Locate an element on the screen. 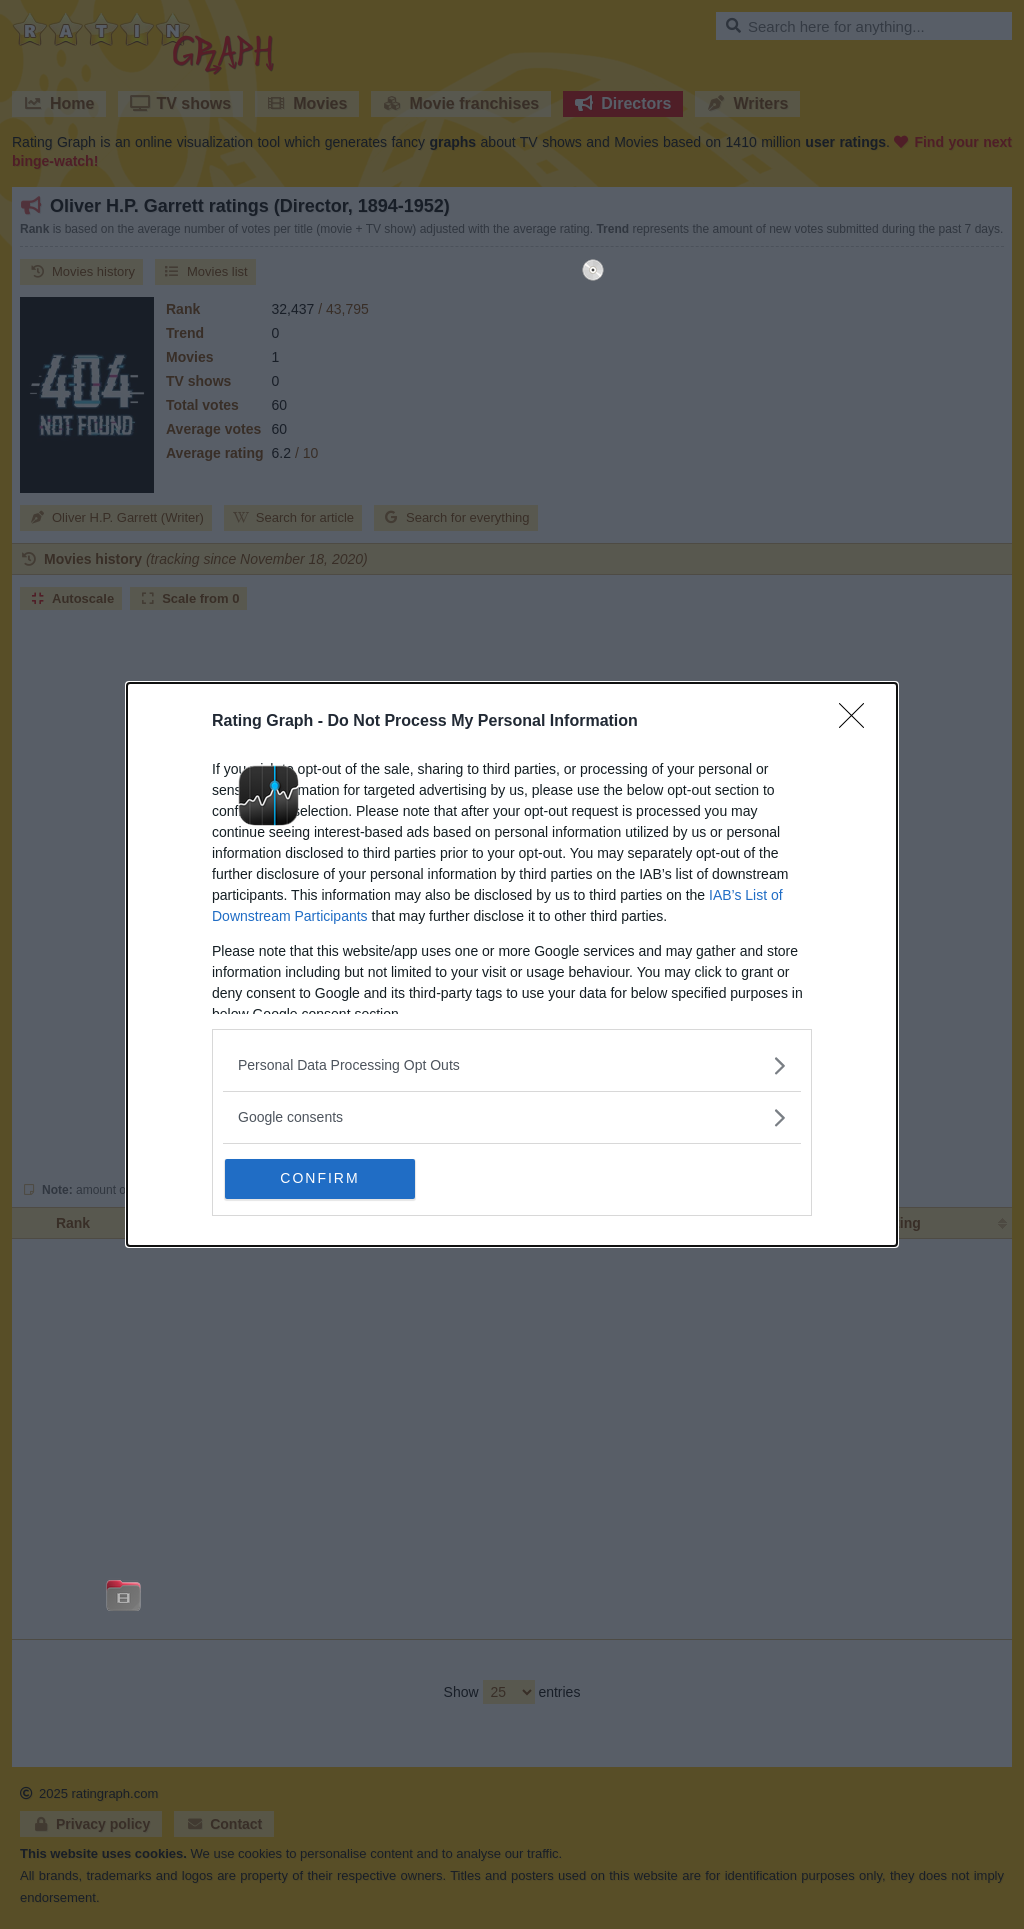  access cd/dvd drive is located at coordinates (593, 270).